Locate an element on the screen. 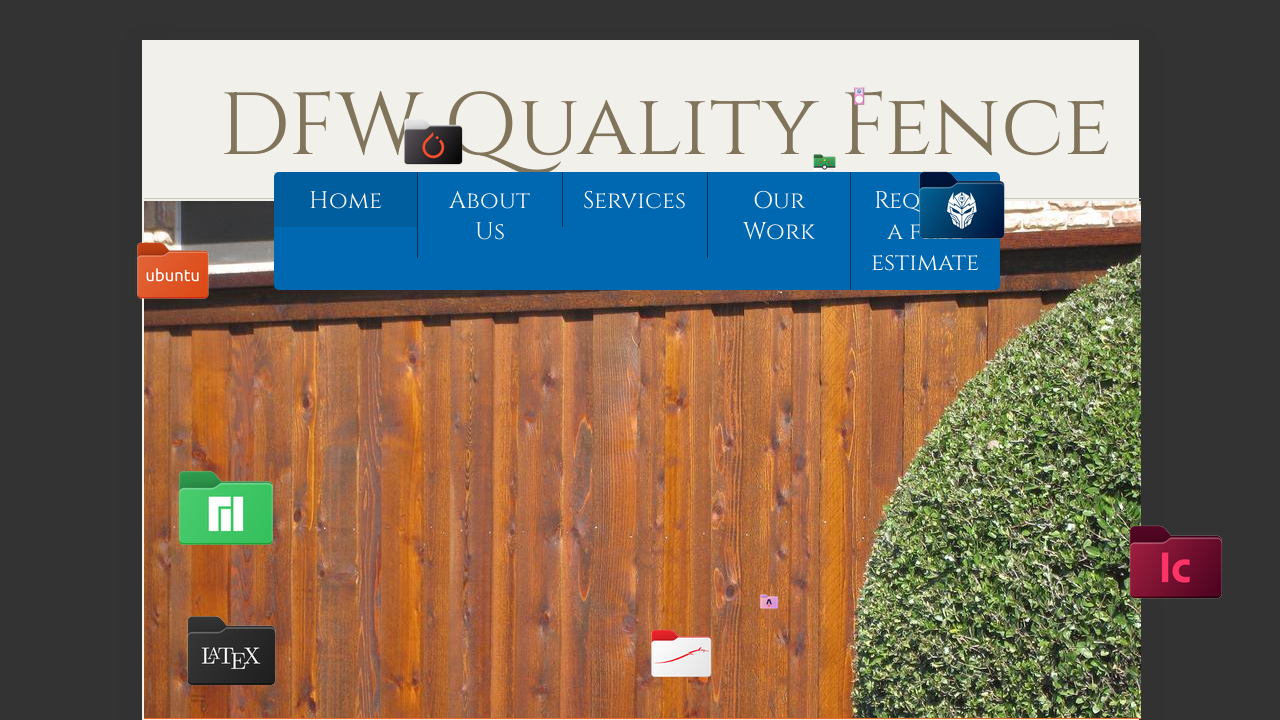 The height and width of the screenshot is (720, 1280). open folder containing LaTeX documents is located at coordinates (231, 653).